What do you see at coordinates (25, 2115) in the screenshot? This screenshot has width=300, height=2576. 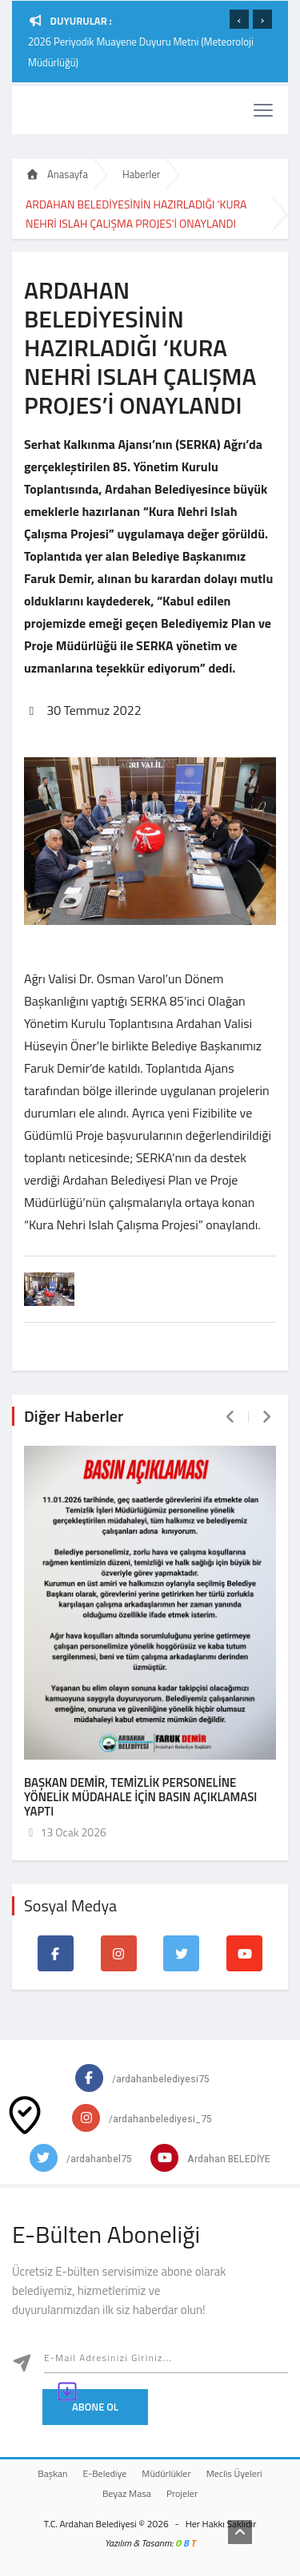 I see `confirmed or verified location` at bounding box center [25, 2115].